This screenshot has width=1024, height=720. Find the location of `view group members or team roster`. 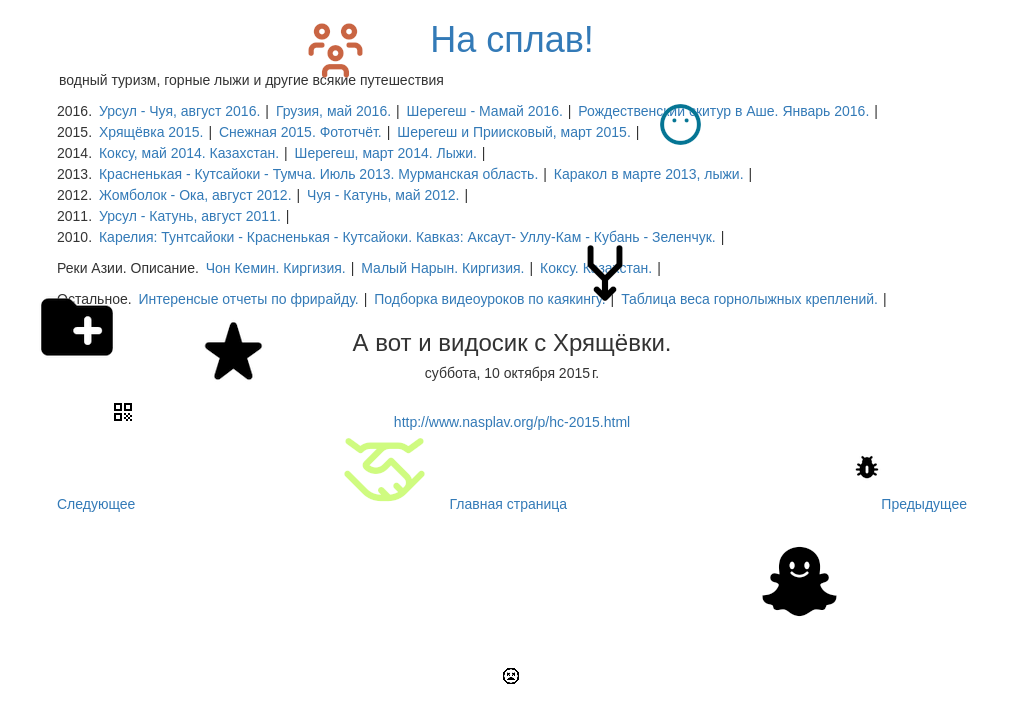

view group members or team roster is located at coordinates (335, 50).